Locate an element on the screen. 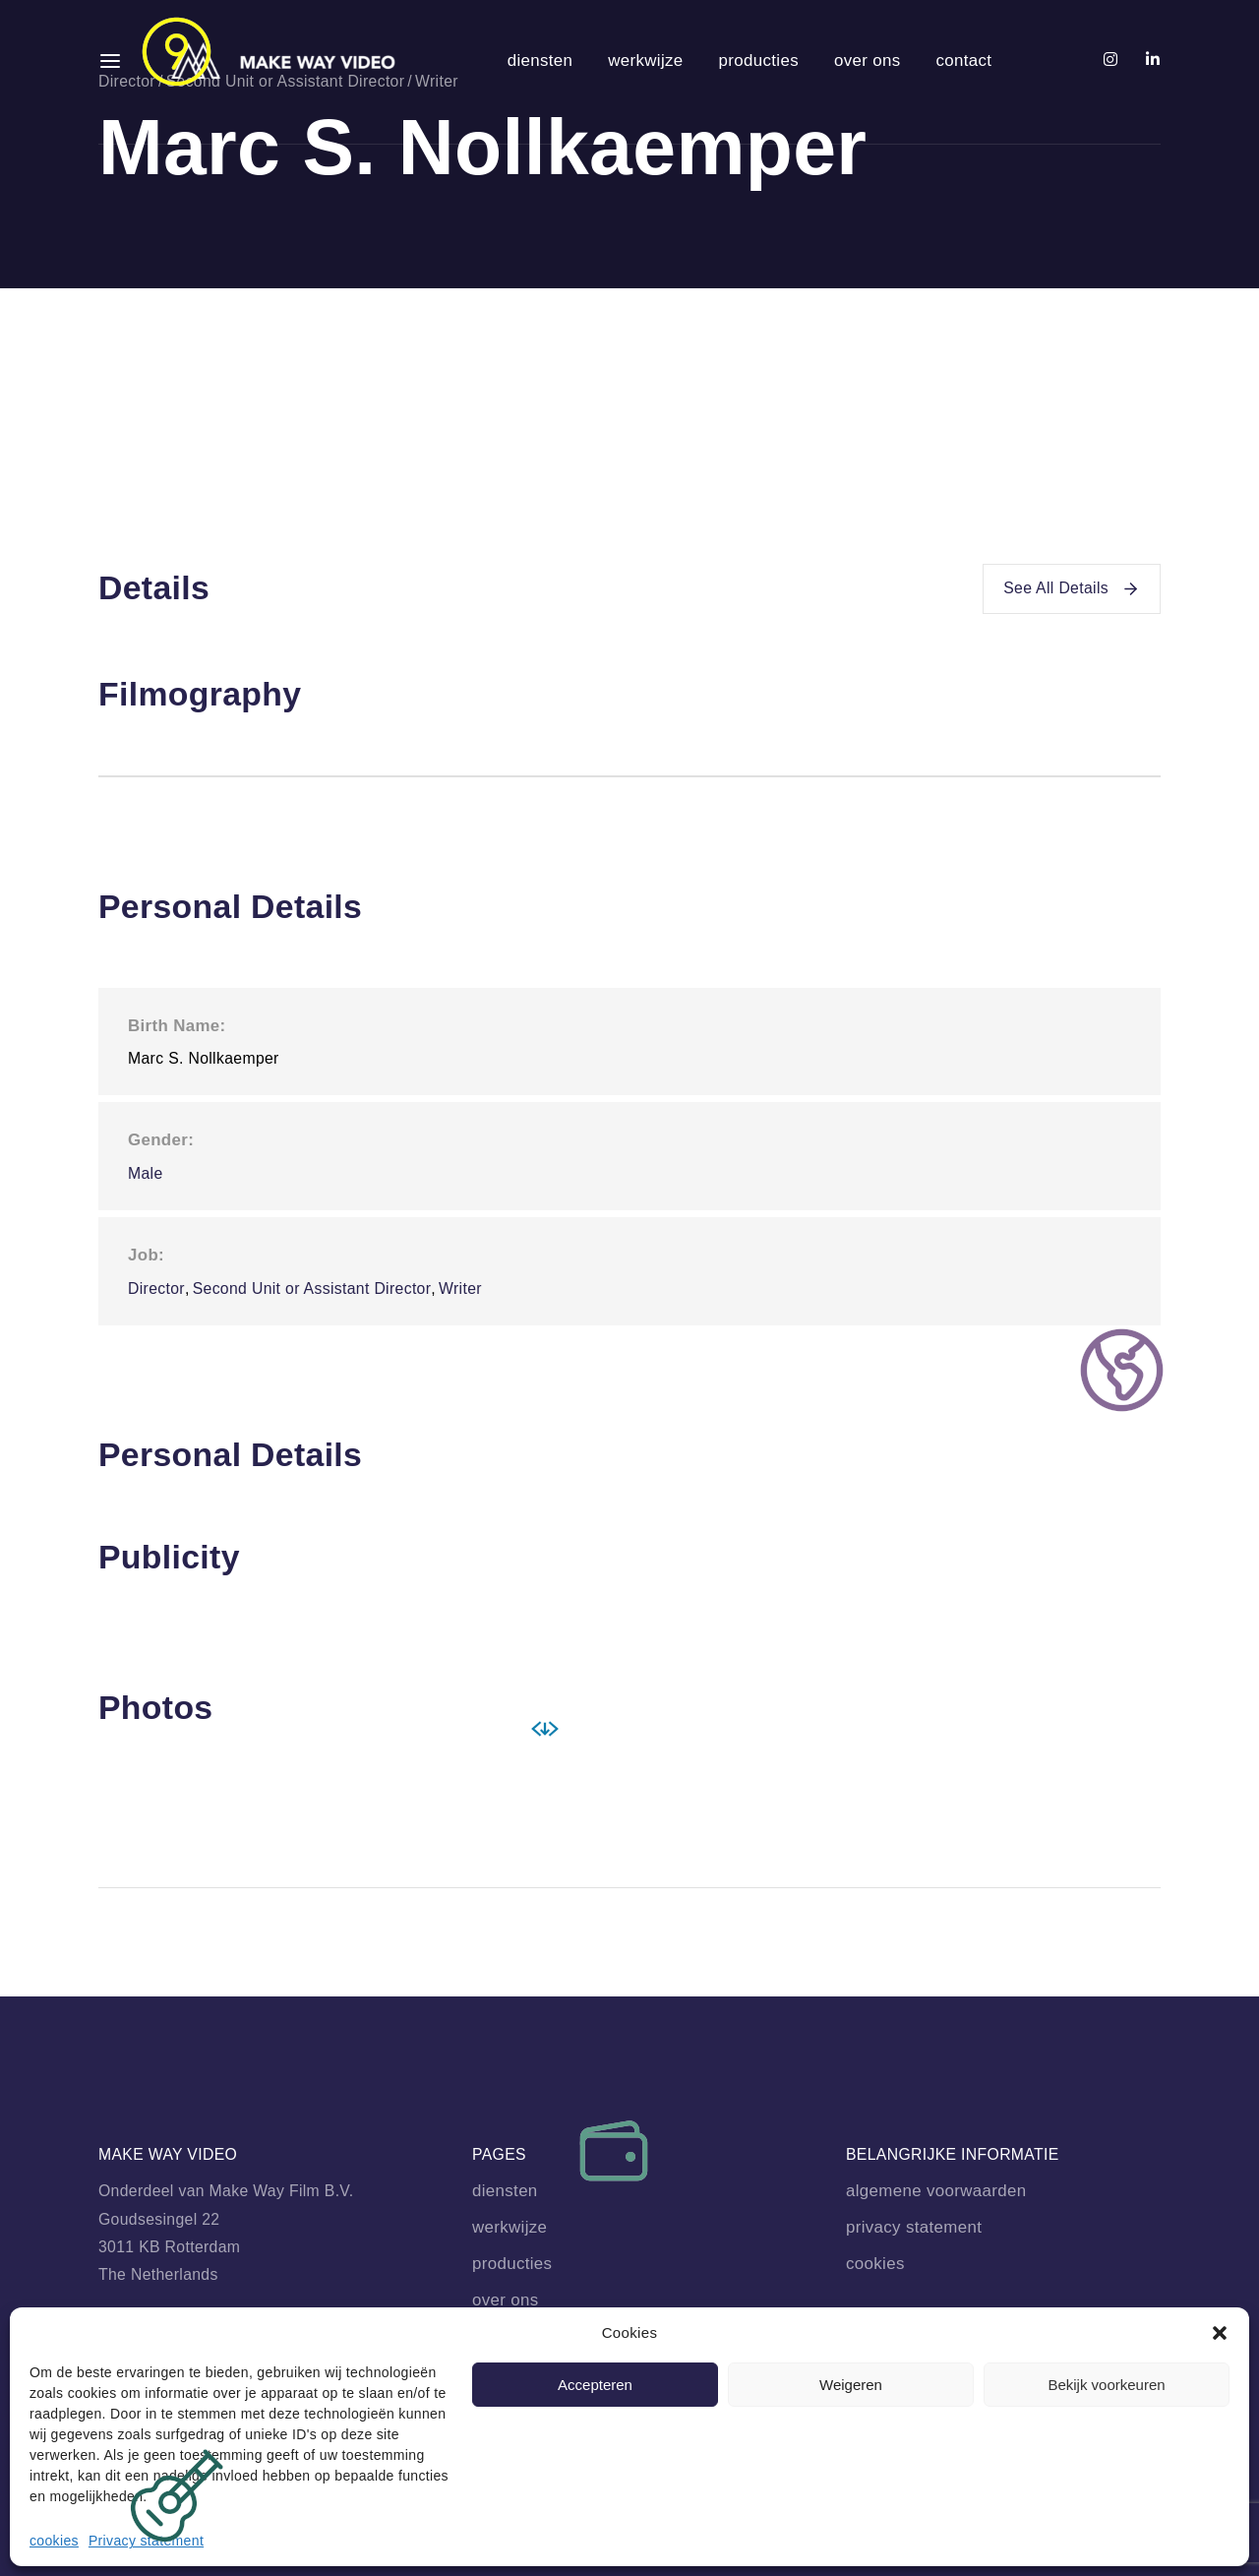 This screenshot has width=1259, height=2576. access music or audio settings is located at coordinates (176, 2496).